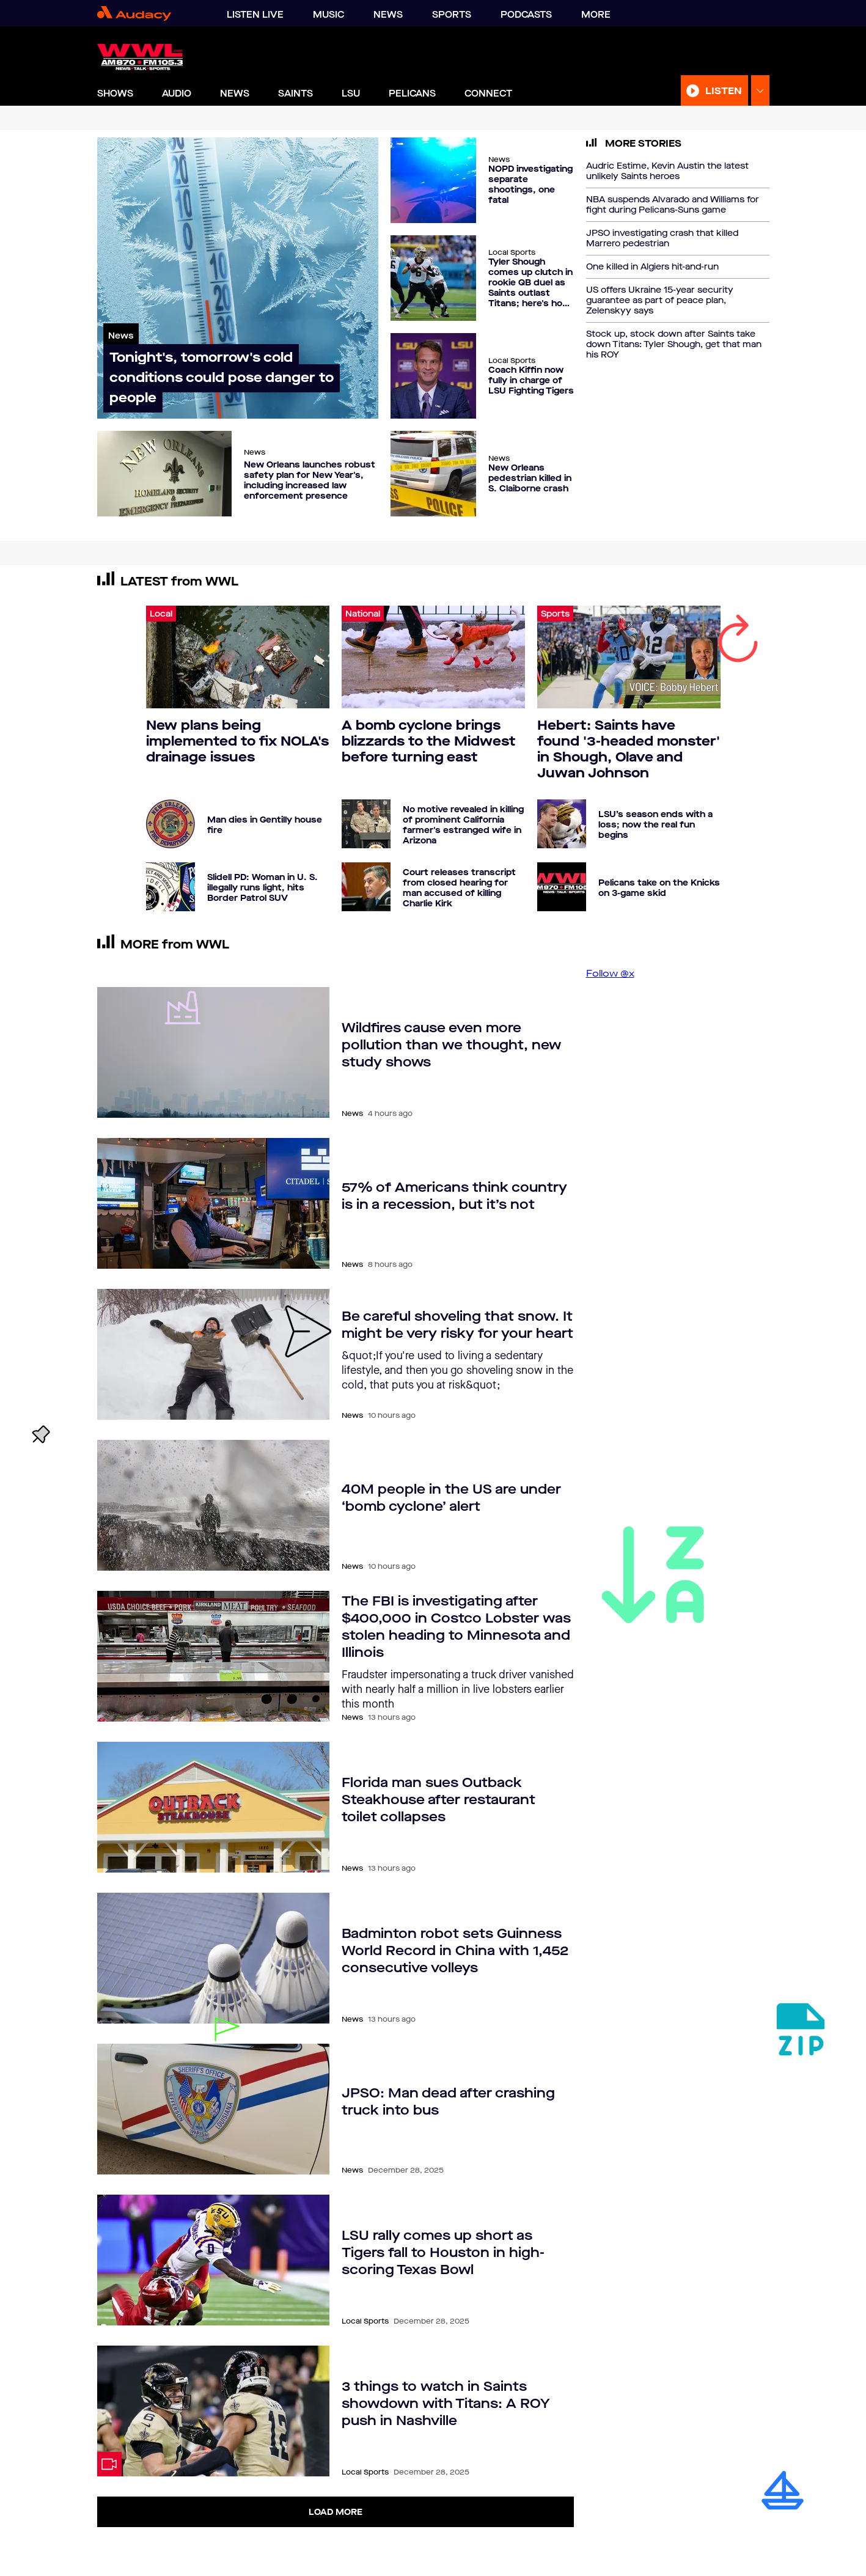 Image resolution: width=866 pixels, height=2576 pixels. I want to click on access marine or boating features, so click(782, 2492).